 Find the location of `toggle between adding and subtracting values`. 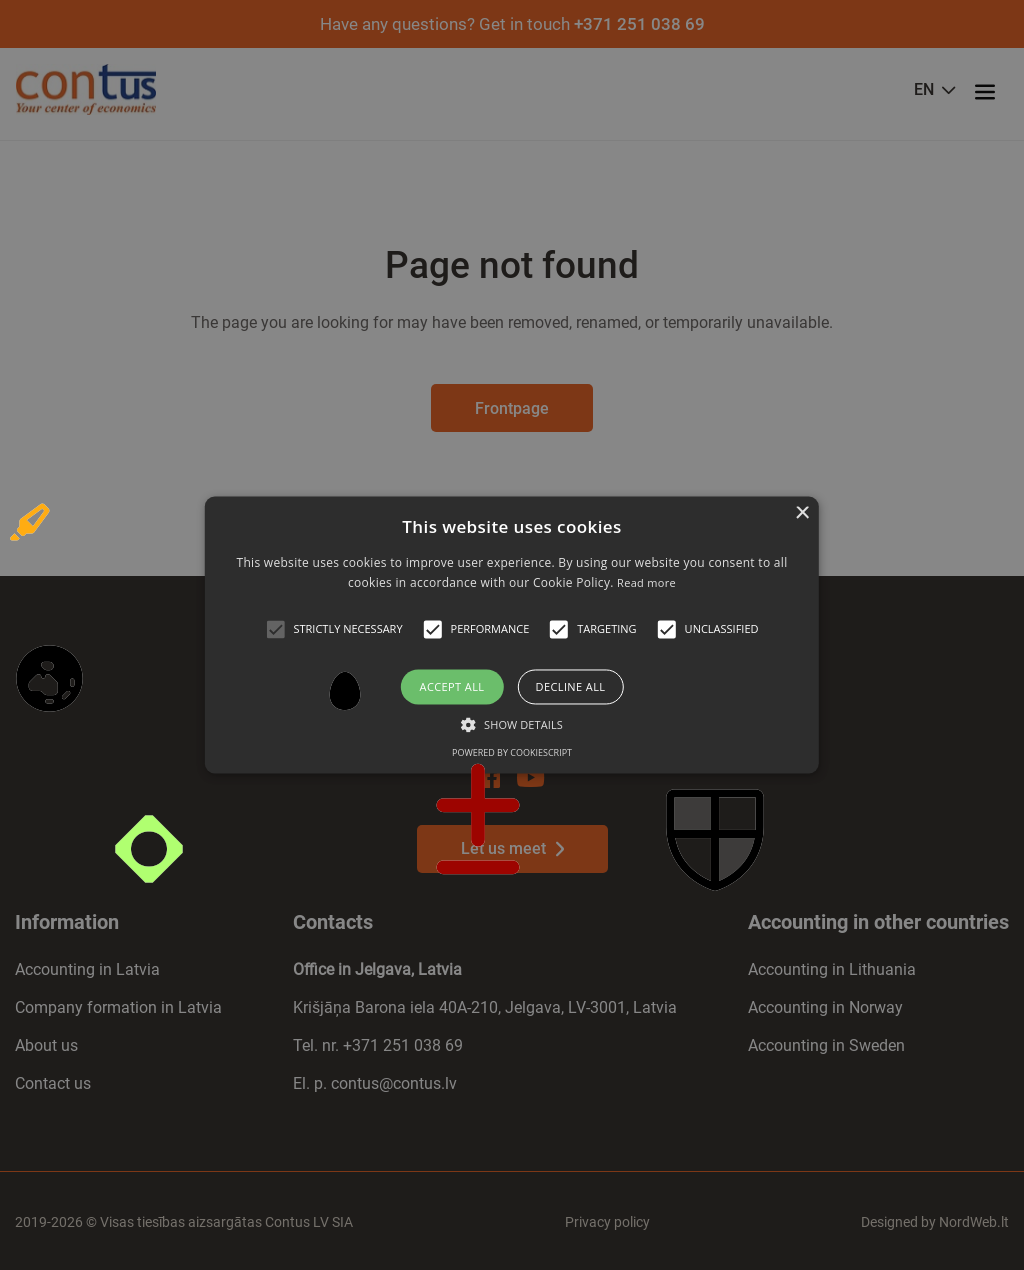

toggle between adding and subtracting values is located at coordinates (478, 819).